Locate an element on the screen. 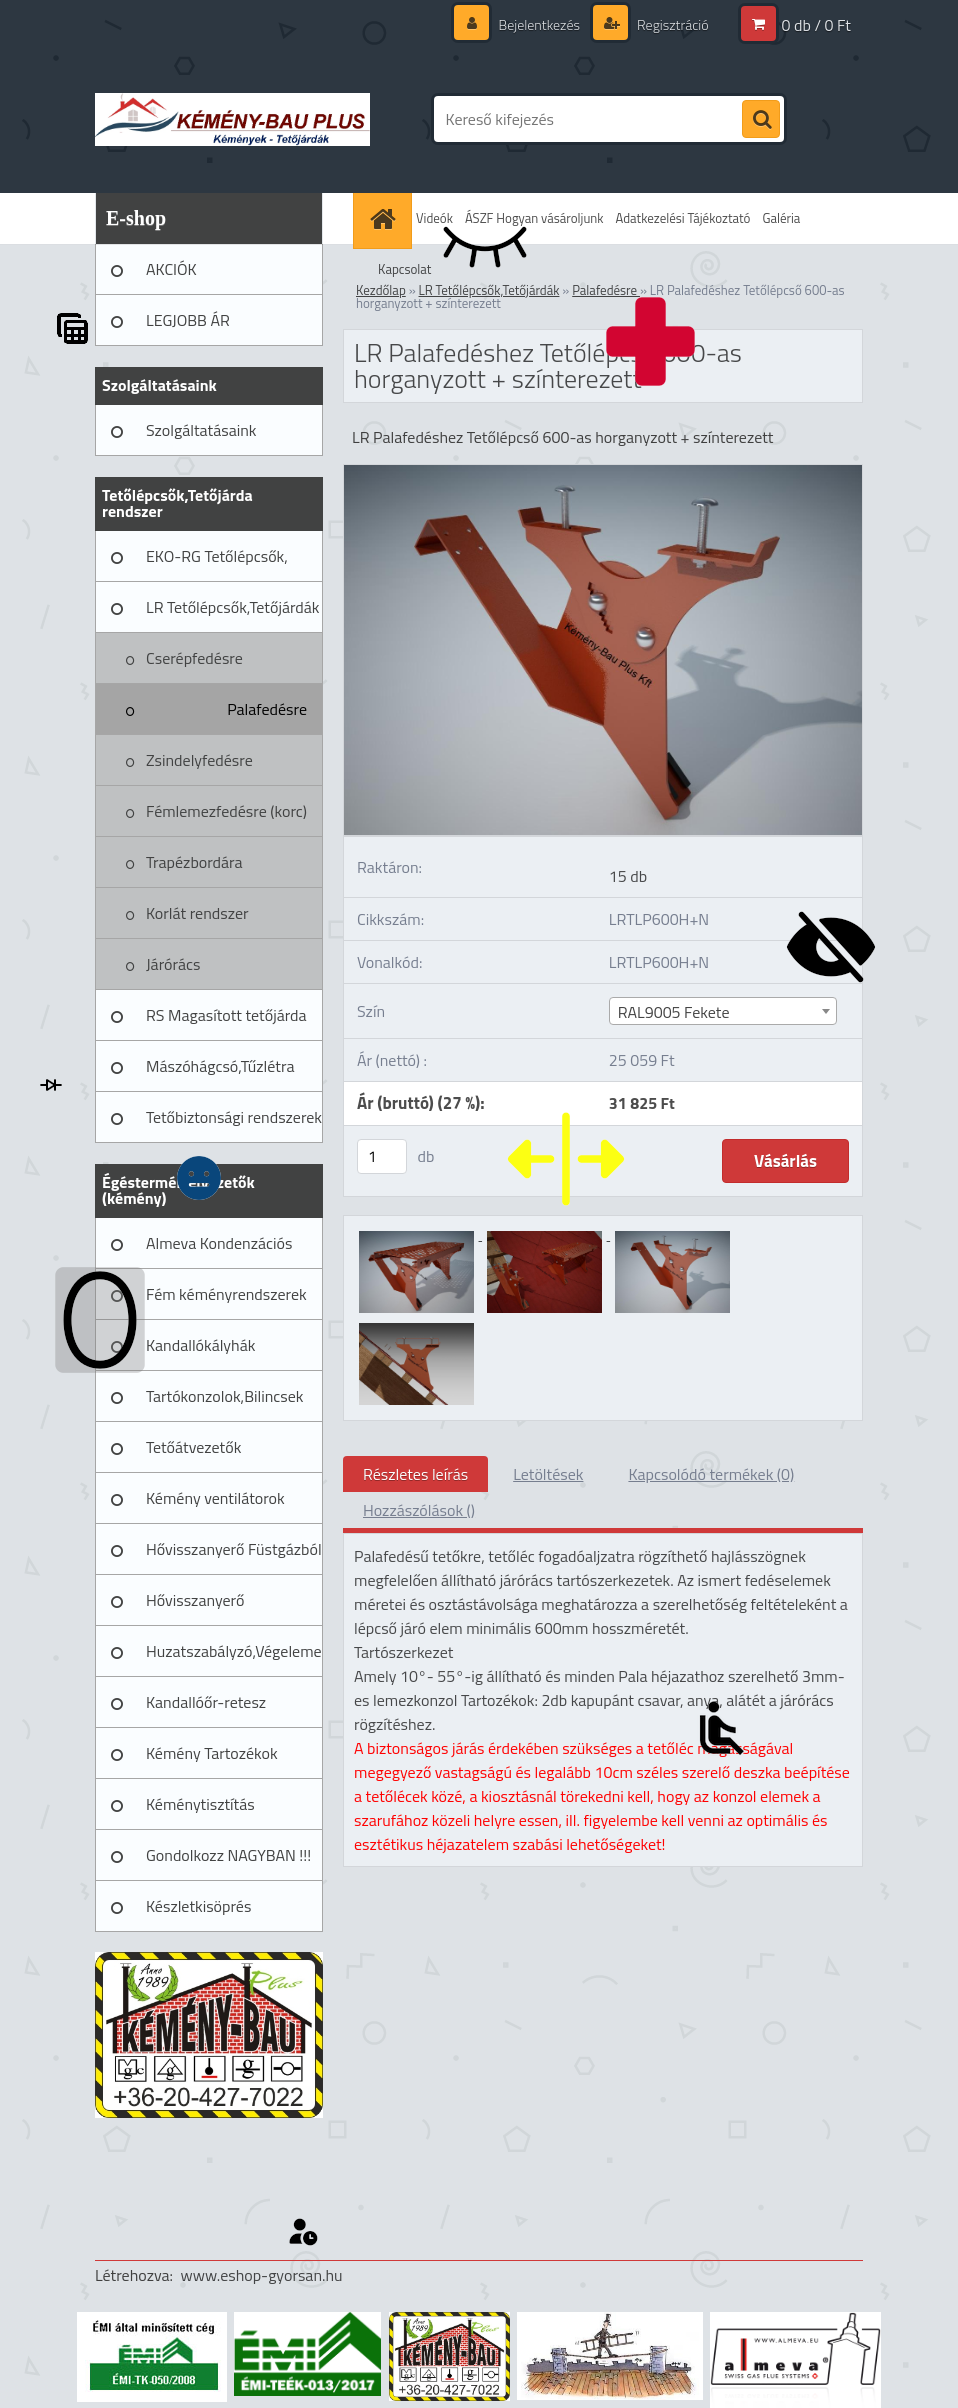 The height and width of the screenshot is (2408, 958). switch to table or grid view is located at coordinates (72, 328).